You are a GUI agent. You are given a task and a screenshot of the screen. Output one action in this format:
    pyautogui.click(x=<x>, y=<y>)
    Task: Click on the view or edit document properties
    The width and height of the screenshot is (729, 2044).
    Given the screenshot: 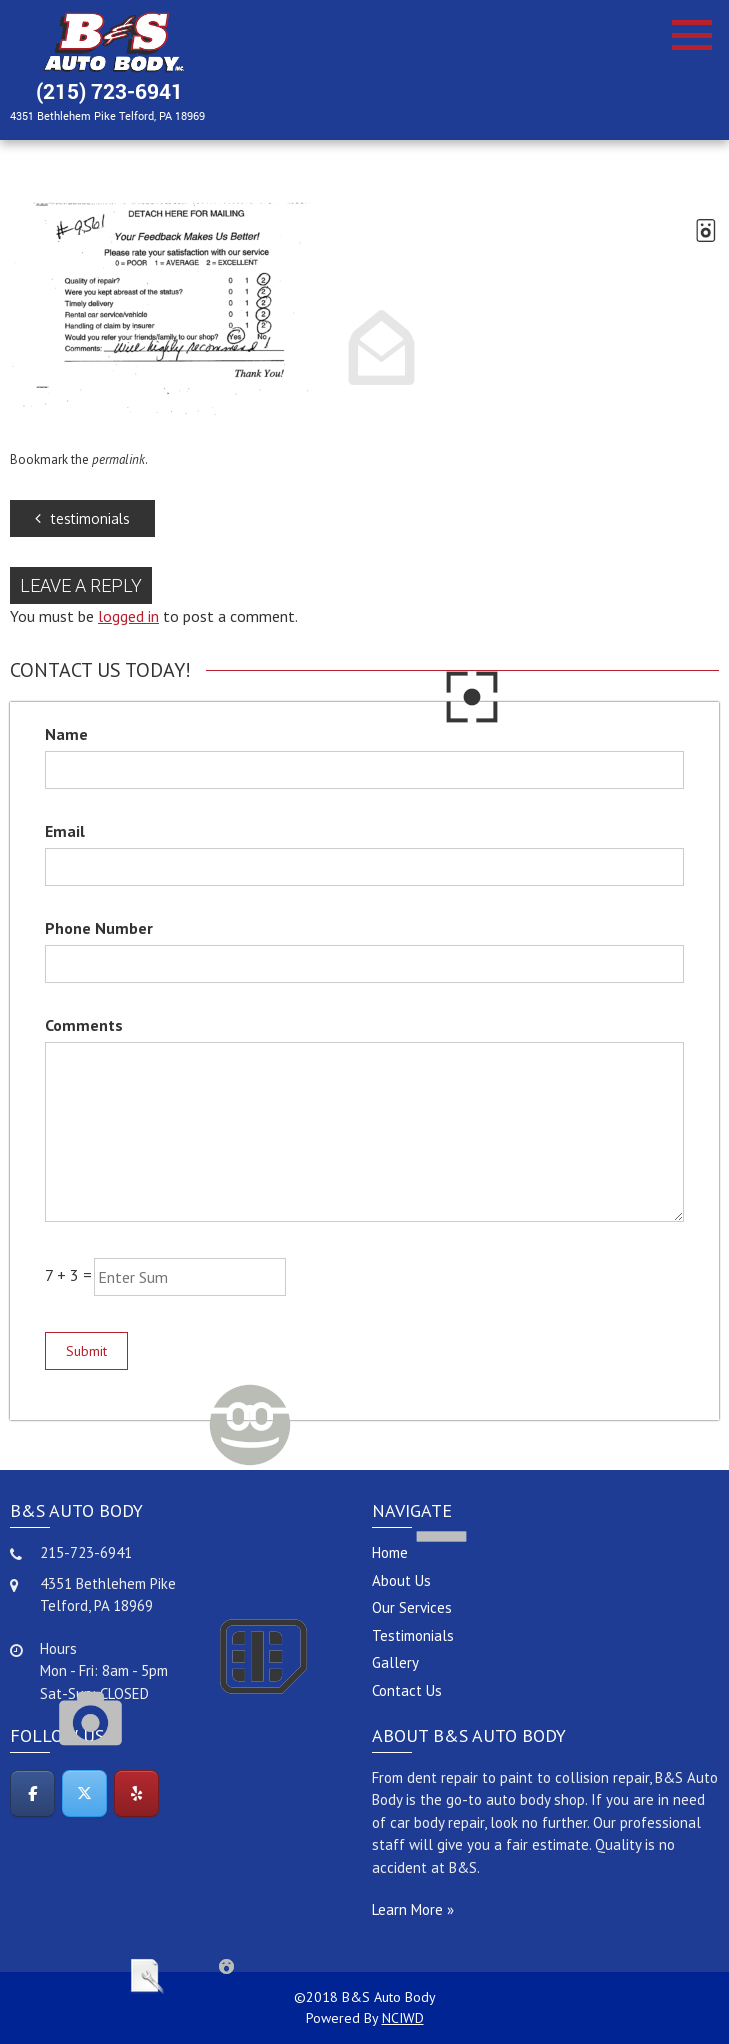 What is the action you would take?
    pyautogui.click(x=147, y=1976)
    